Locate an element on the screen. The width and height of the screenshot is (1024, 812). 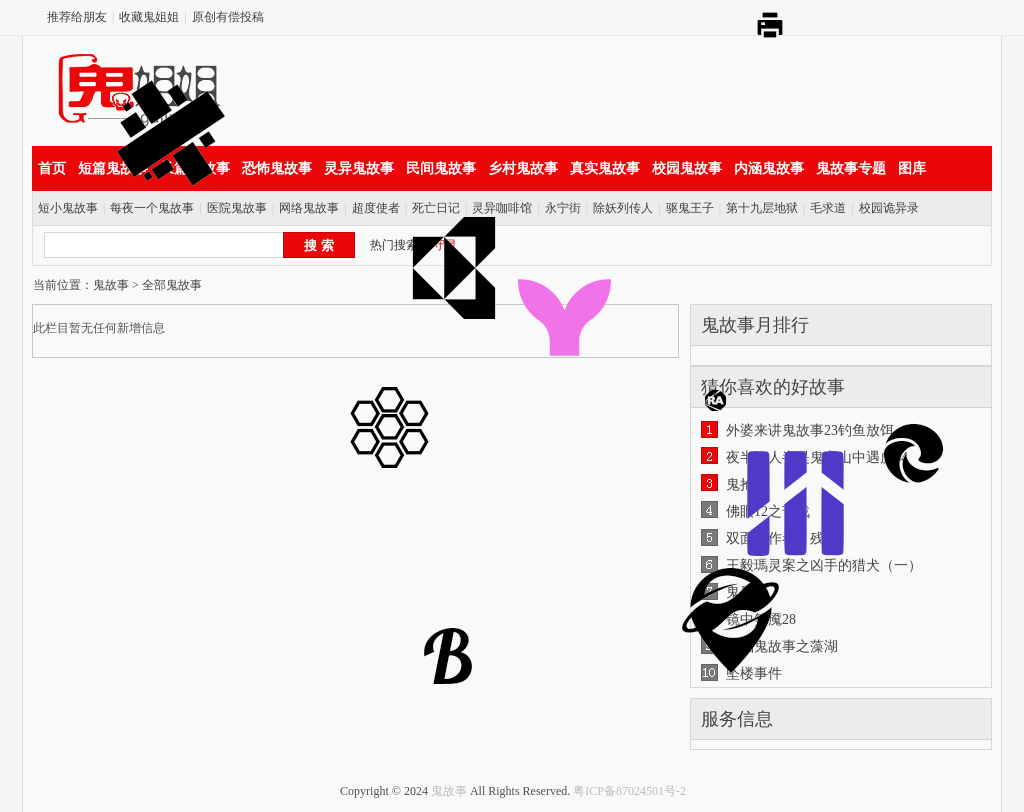
buefy framework logo is located at coordinates (448, 656).